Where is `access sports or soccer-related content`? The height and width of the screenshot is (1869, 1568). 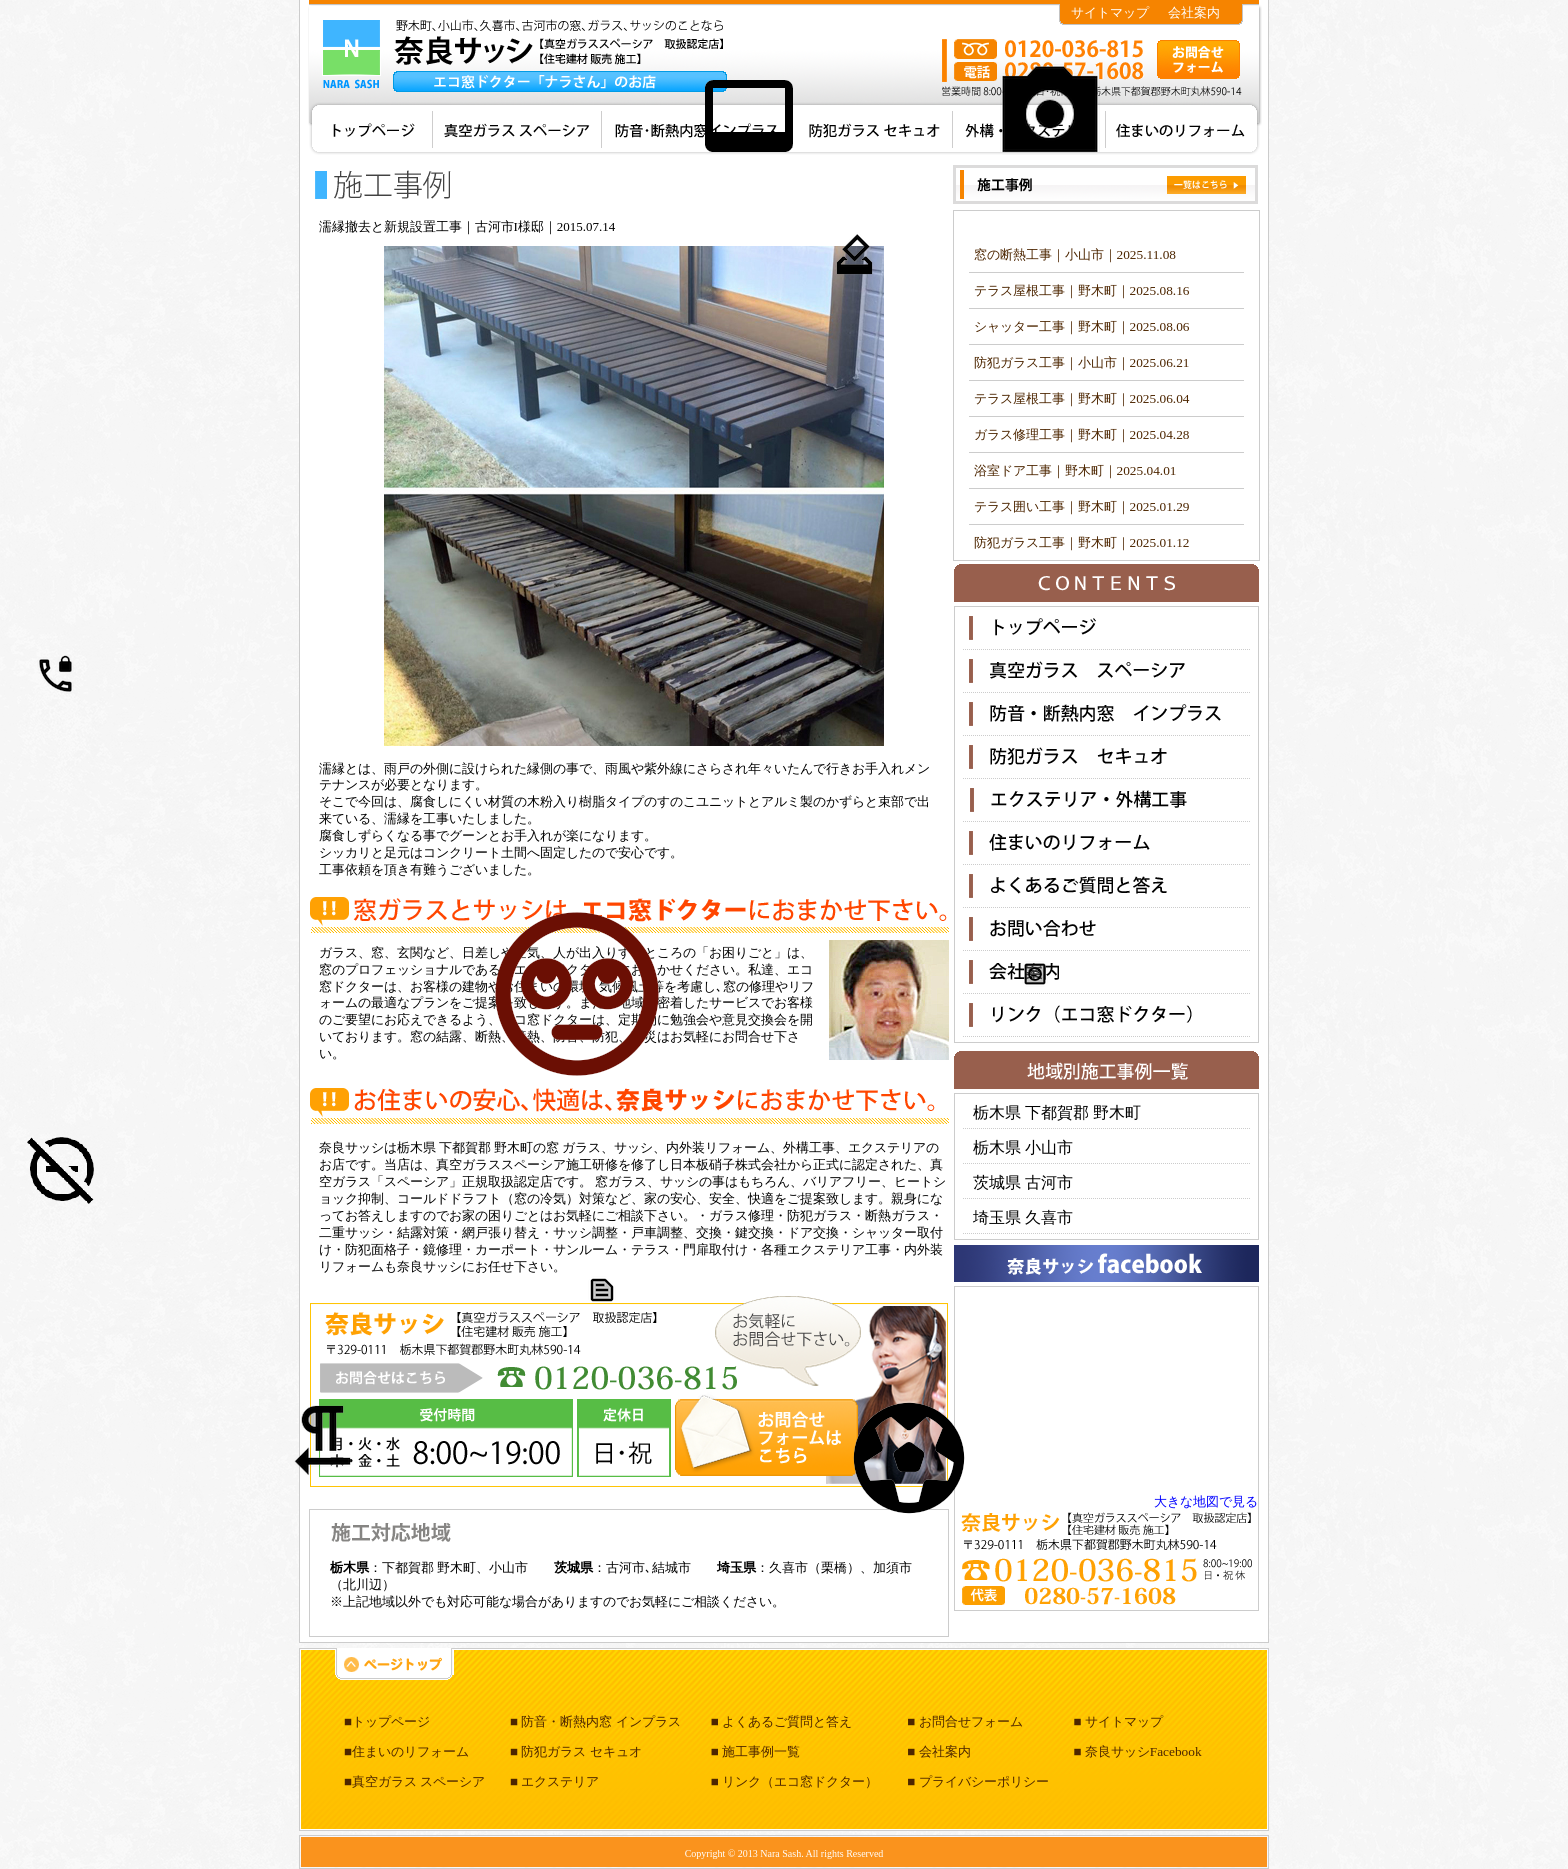
access sports or soccer-related content is located at coordinates (909, 1458).